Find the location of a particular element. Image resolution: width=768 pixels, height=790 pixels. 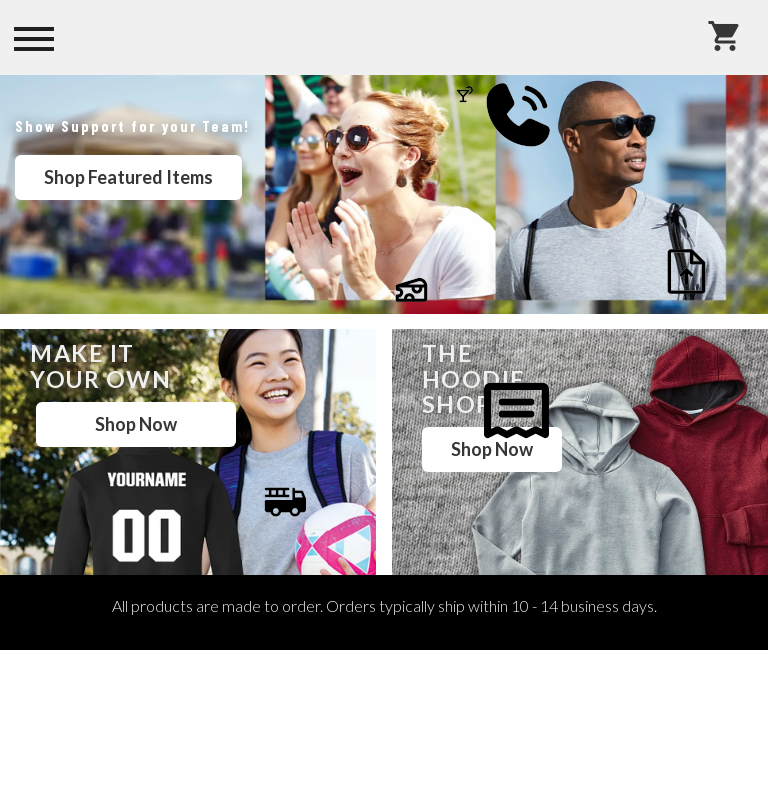

upload a file is located at coordinates (686, 271).